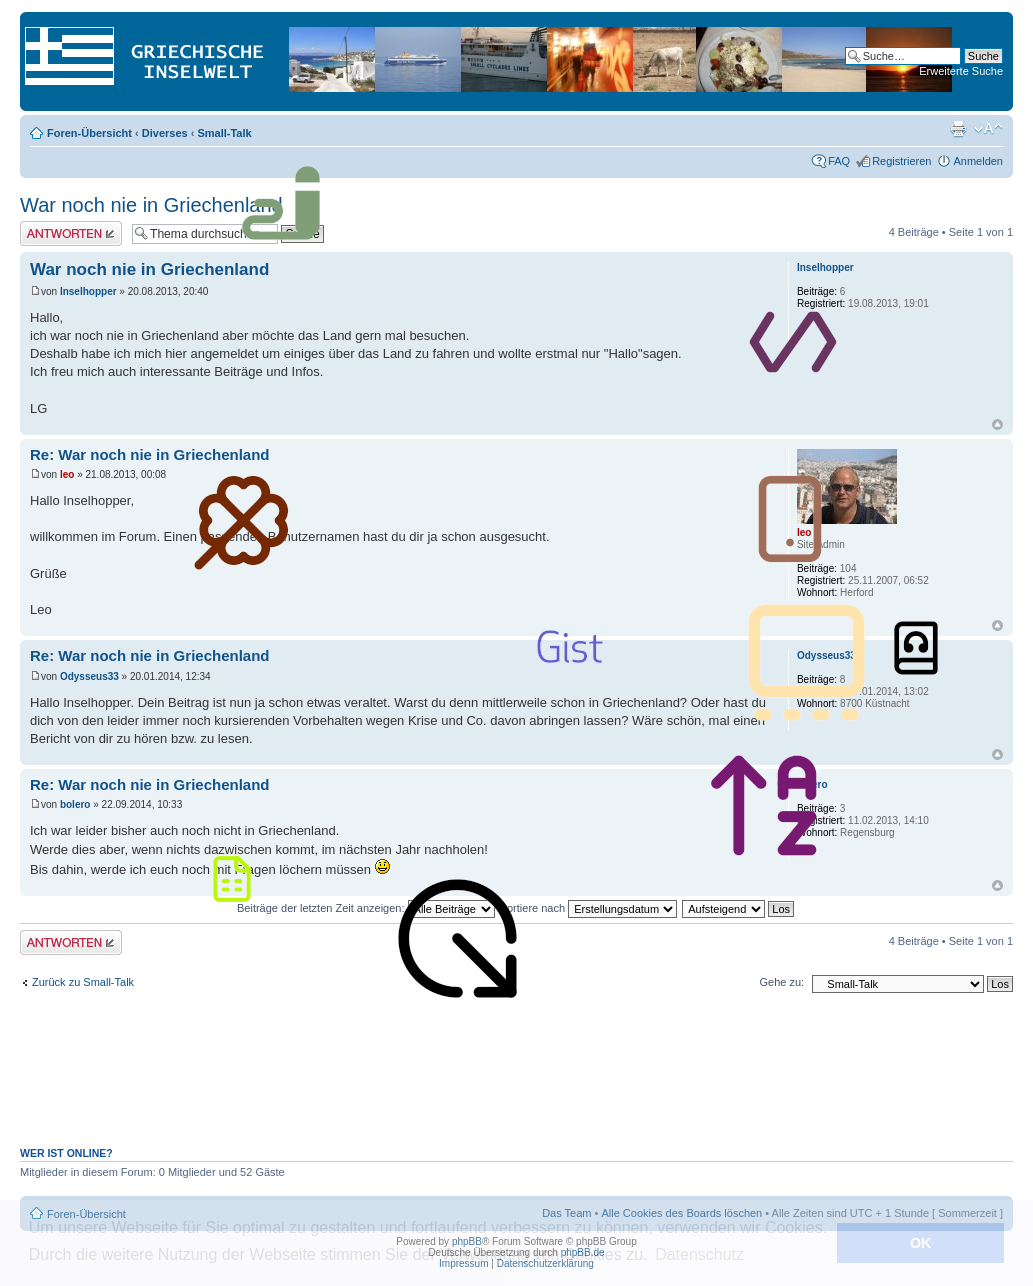 The image size is (1033, 1286). What do you see at coordinates (793, 342) in the screenshot?
I see `polymer project branding or logo` at bounding box center [793, 342].